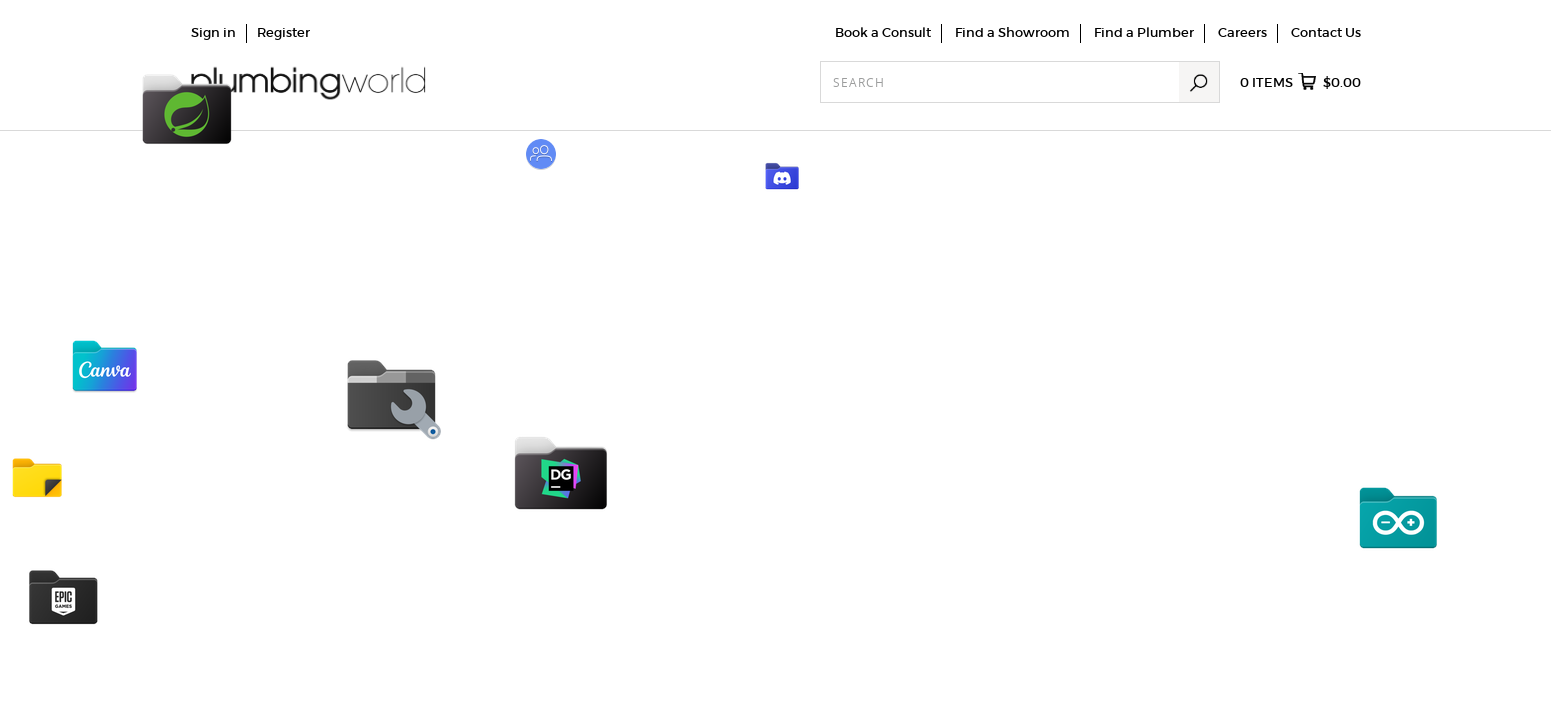 The height and width of the screenshot is (720, 1551). What do you see at coordinates (782, 177) in the screenshot?
I see `folder for discord-related files` at bounding box center [782, 177].